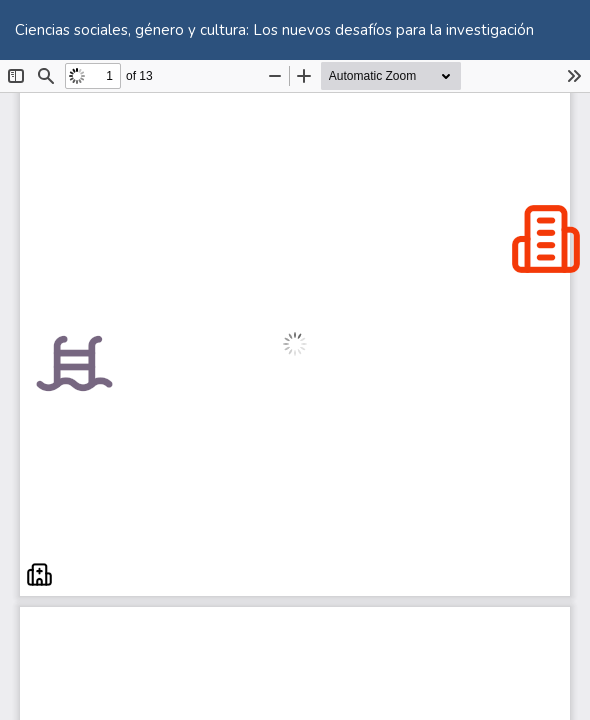  I want to click on find nearby hospitals or medical facilities, so click(39, 574).